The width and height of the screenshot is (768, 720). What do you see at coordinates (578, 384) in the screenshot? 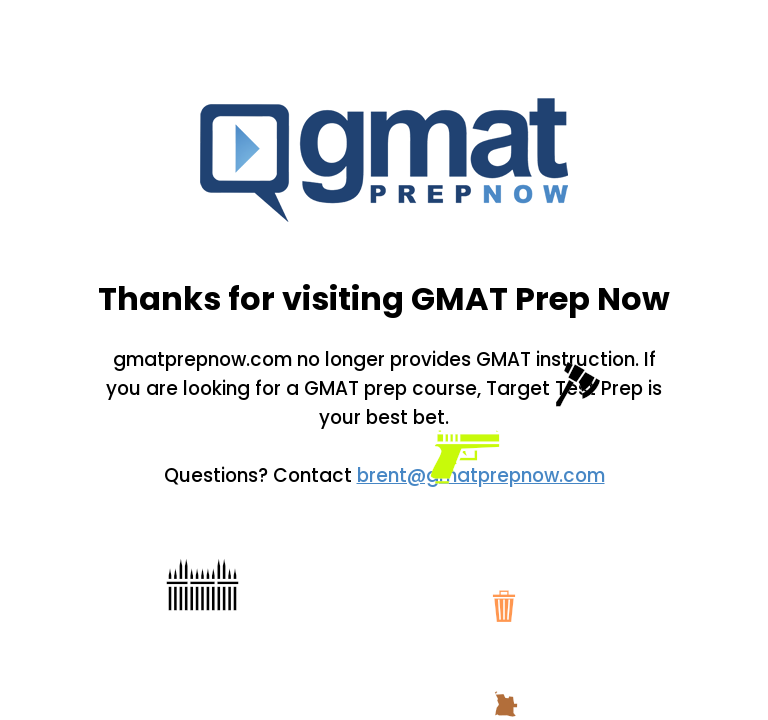
I see `fire axe tool or weapon in a game inventory` at bounding box center [578, 384].